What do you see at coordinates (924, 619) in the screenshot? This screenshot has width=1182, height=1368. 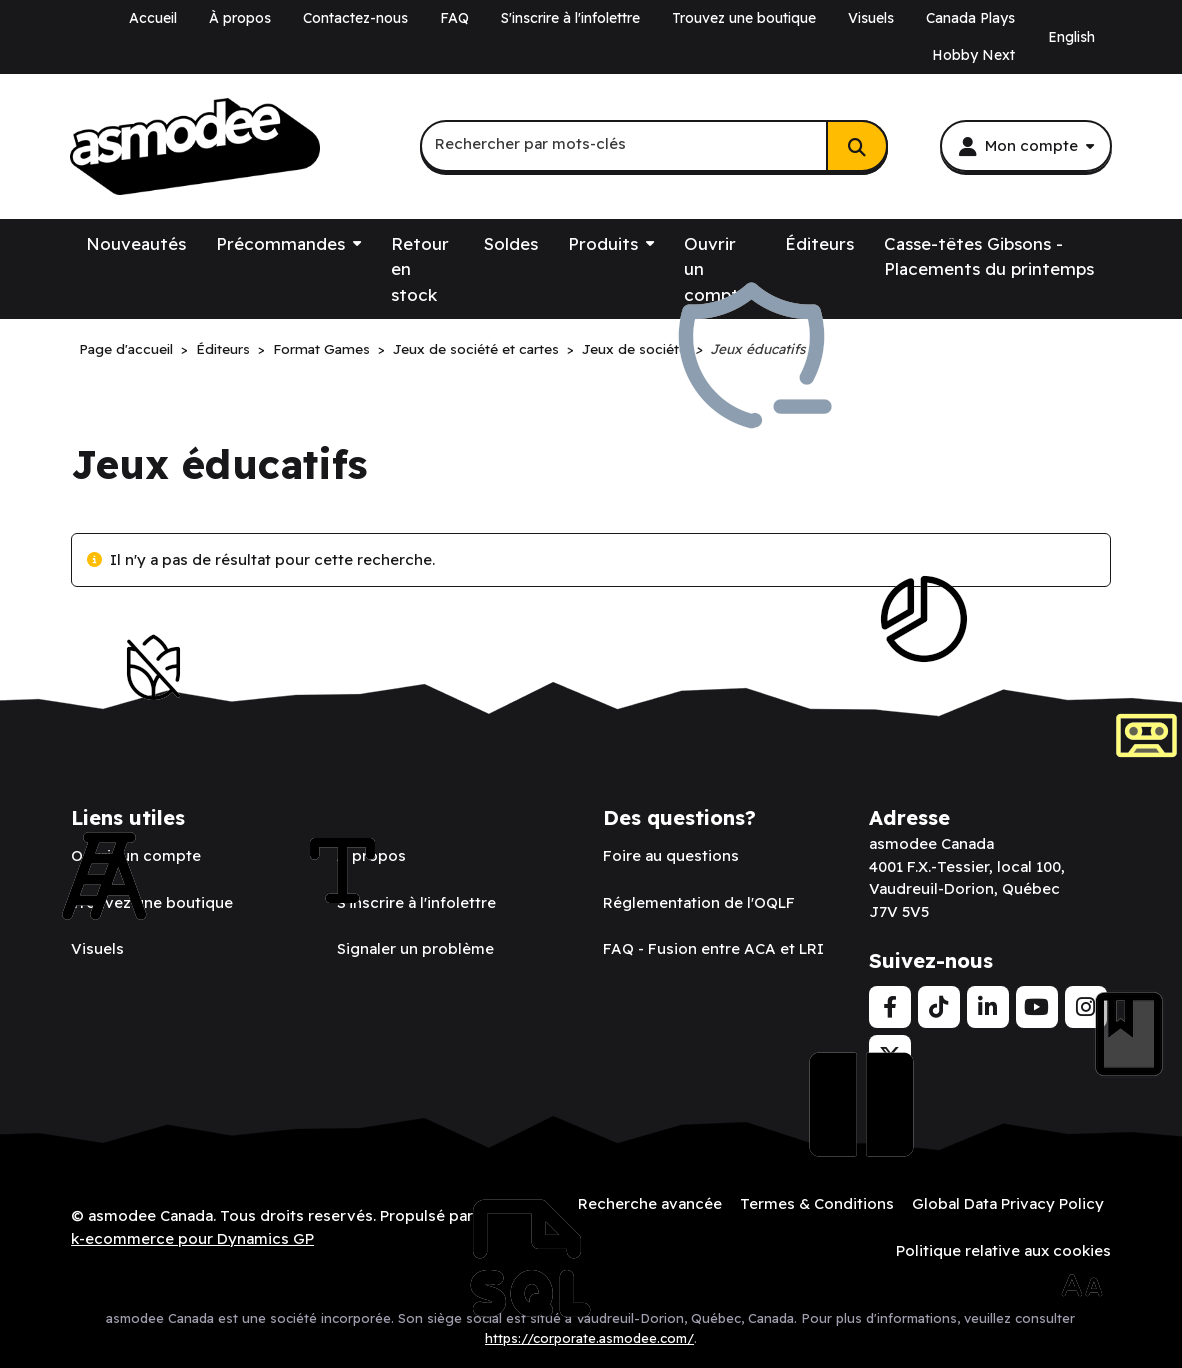 I see `view analytics or statistics breakdown` at bounding box center [924, 619].